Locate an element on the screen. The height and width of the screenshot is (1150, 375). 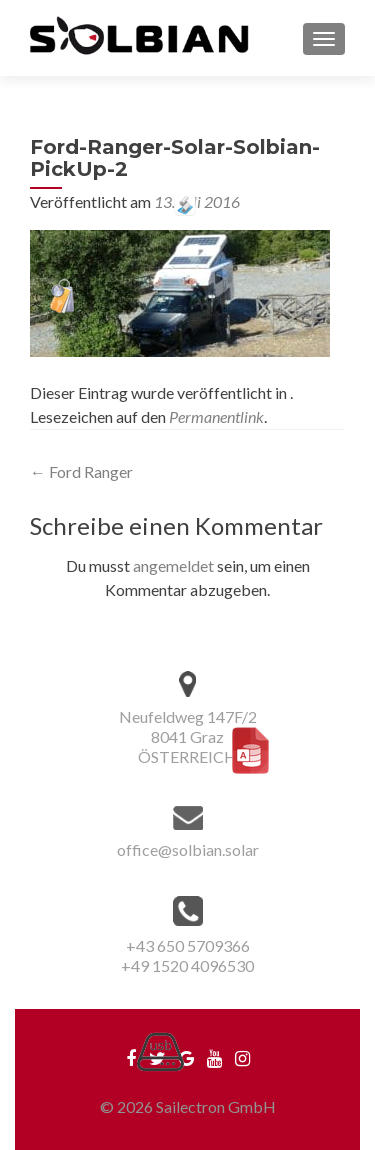
microsoft access database file is located at coordinates (250, 750).